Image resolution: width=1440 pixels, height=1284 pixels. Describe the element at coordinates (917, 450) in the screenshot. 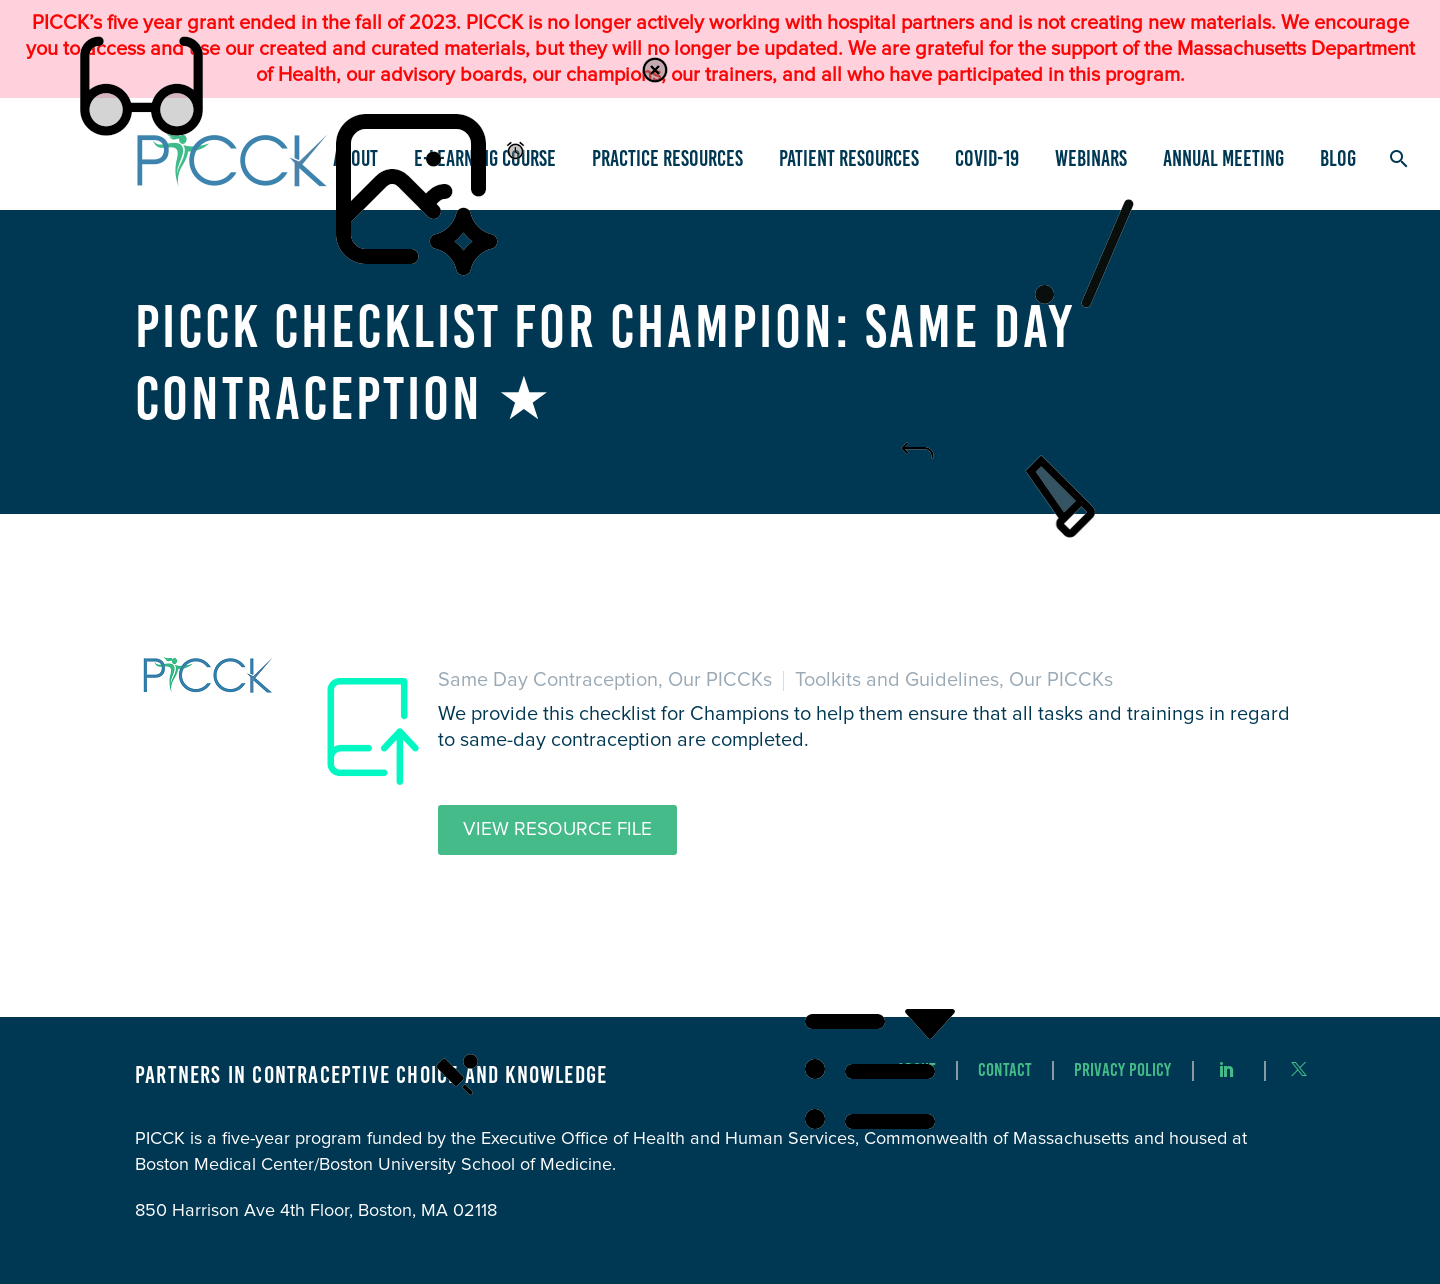

I see `go back to the previous screen` at that location.